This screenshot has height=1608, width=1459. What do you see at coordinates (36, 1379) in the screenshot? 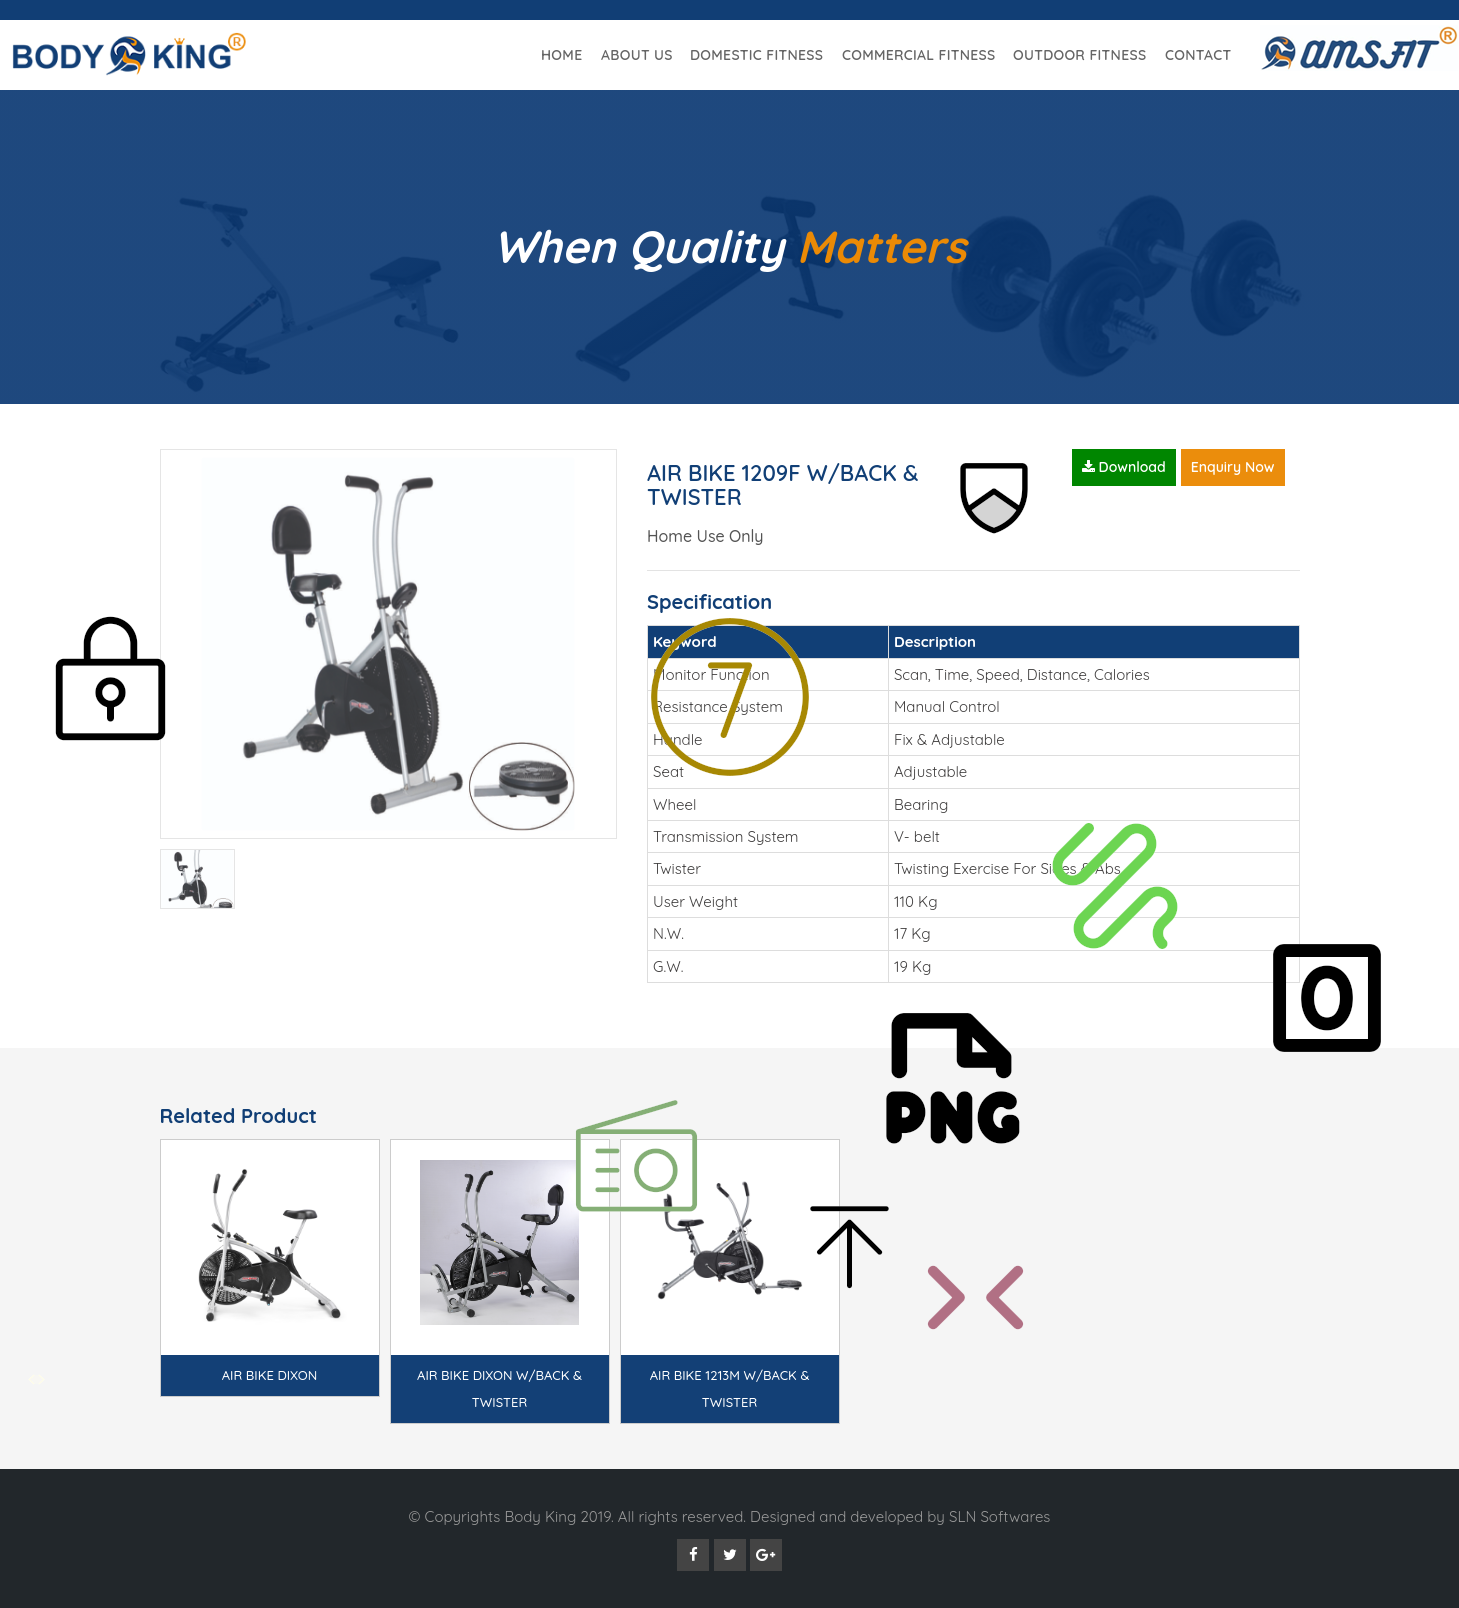
I see `view or edit source code` at bounding box center [36, 1379].